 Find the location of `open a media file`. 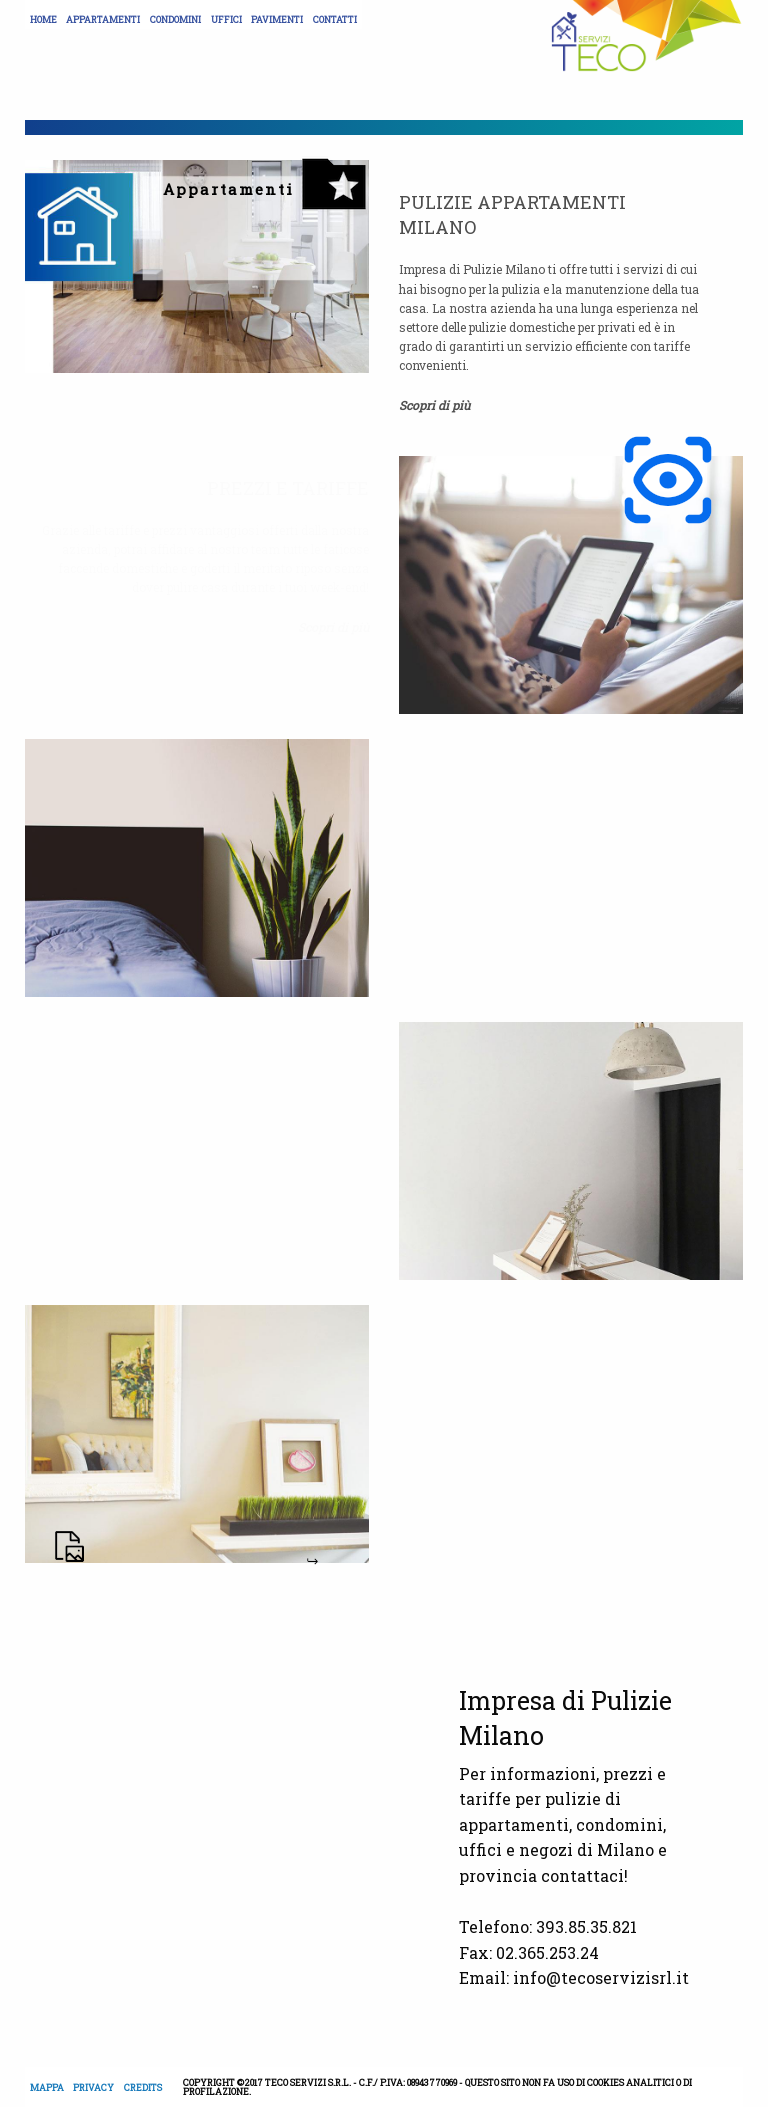

open a media file is located at coordinates (67, 1545).